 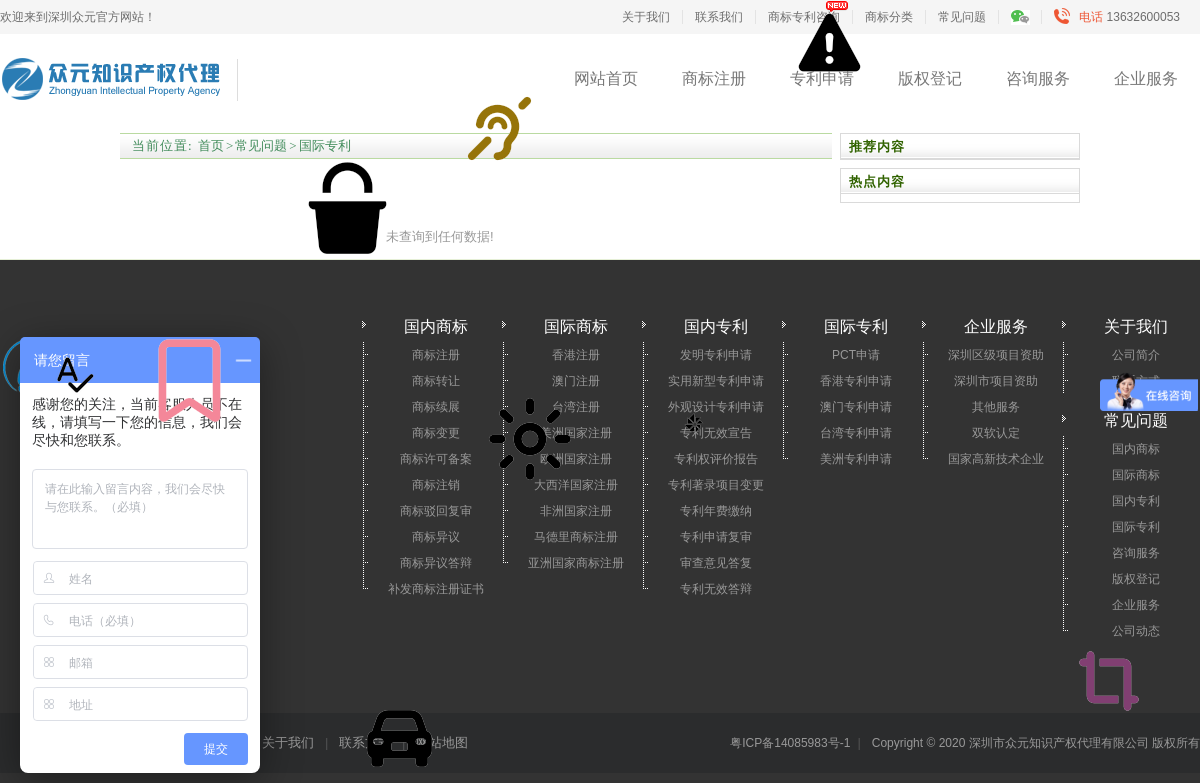 What do you see at coordinates (74, 374) in the screenshot?
I see `enable spellcheck or grammar checking` at bounding box center [74, 374].